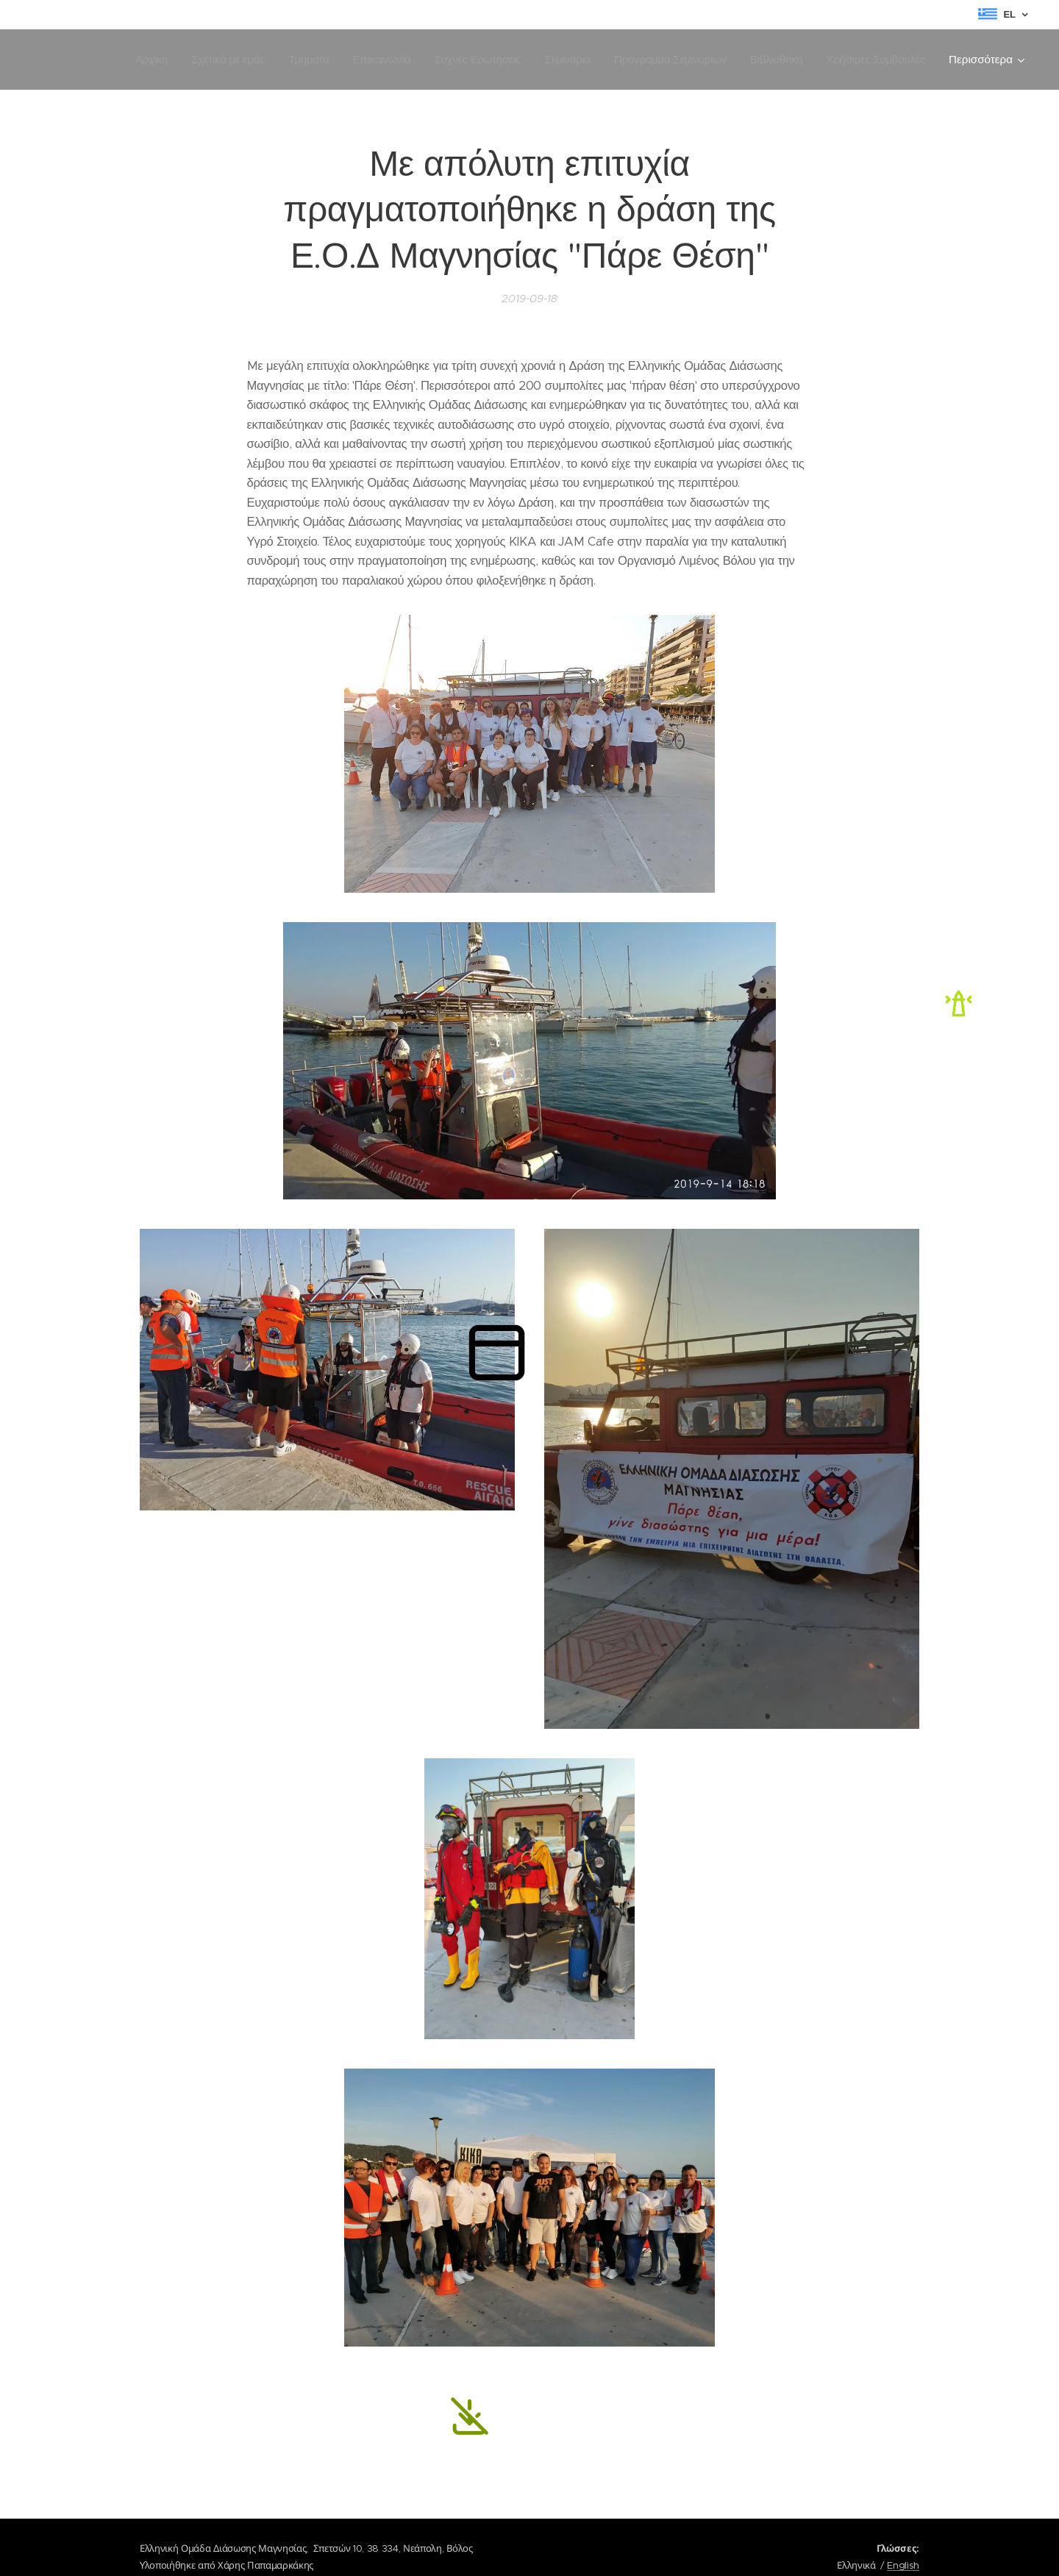 This screenshot has height=2576, width=1059. I want to click on navigate to lighthouse or maritime location, so click(958, 1003).